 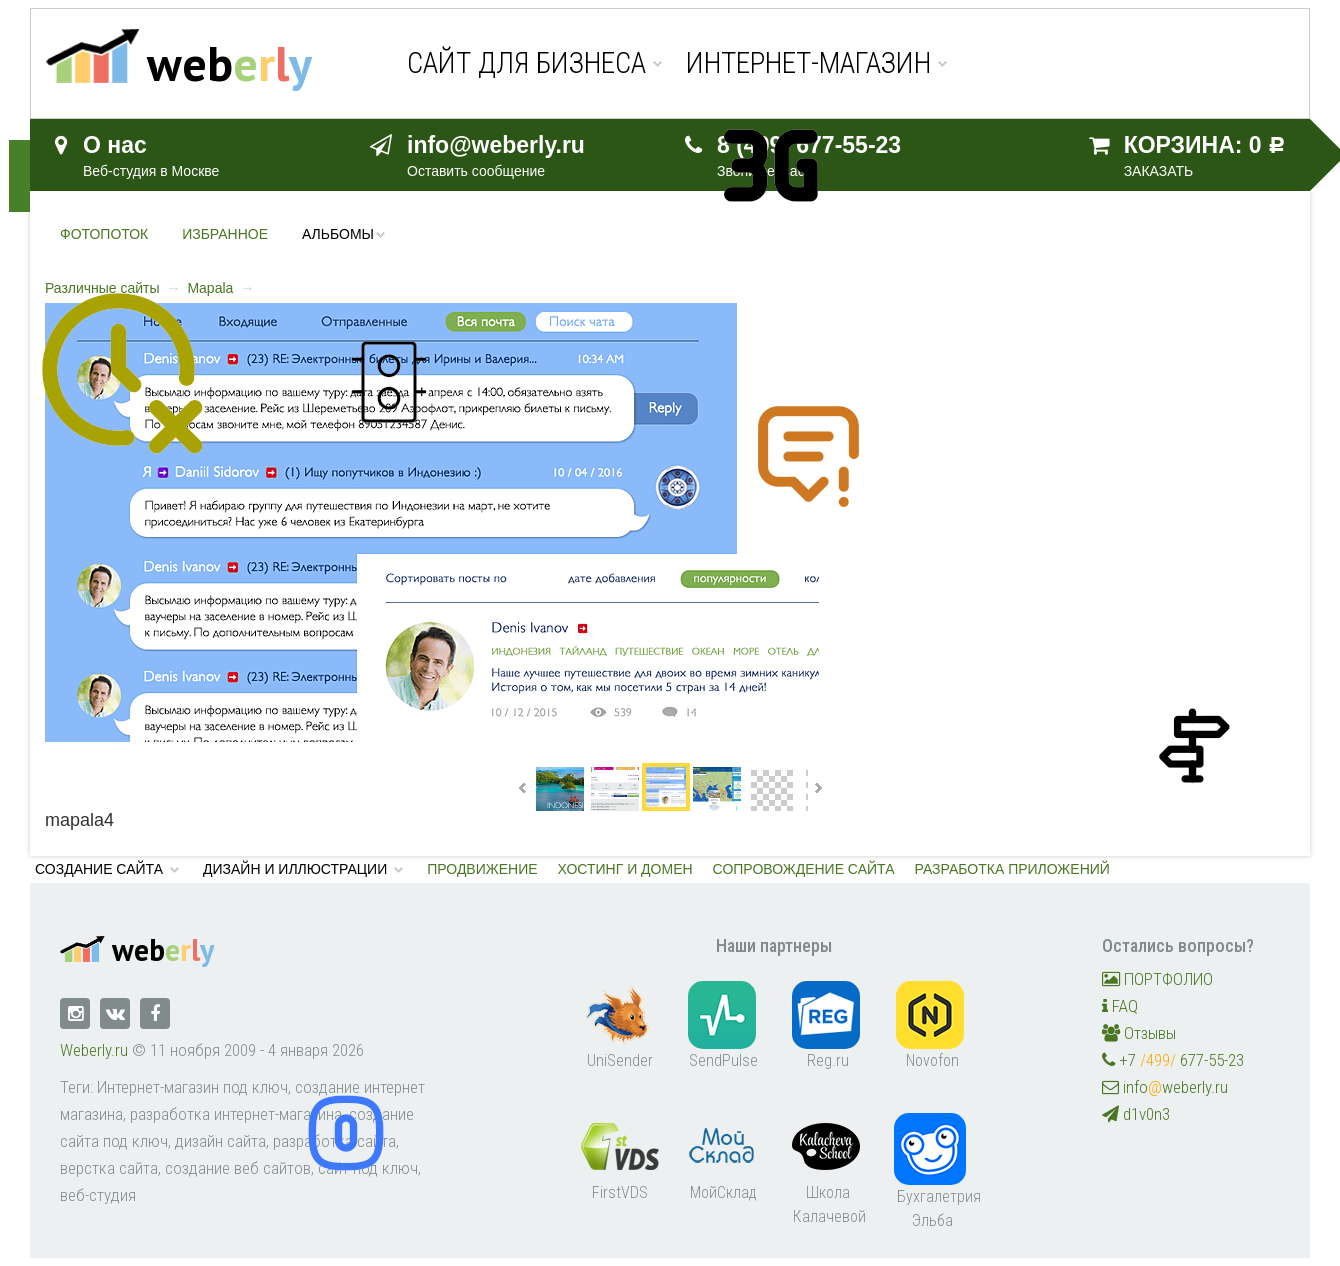 I want to click on traffic or signal status indicator, so click(x=389, y=382).